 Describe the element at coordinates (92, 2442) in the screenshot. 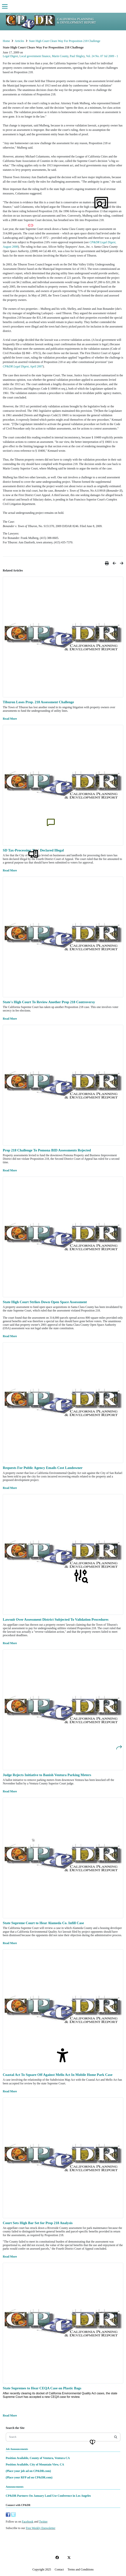

I see `indicates partial like or favorite status` at that location.